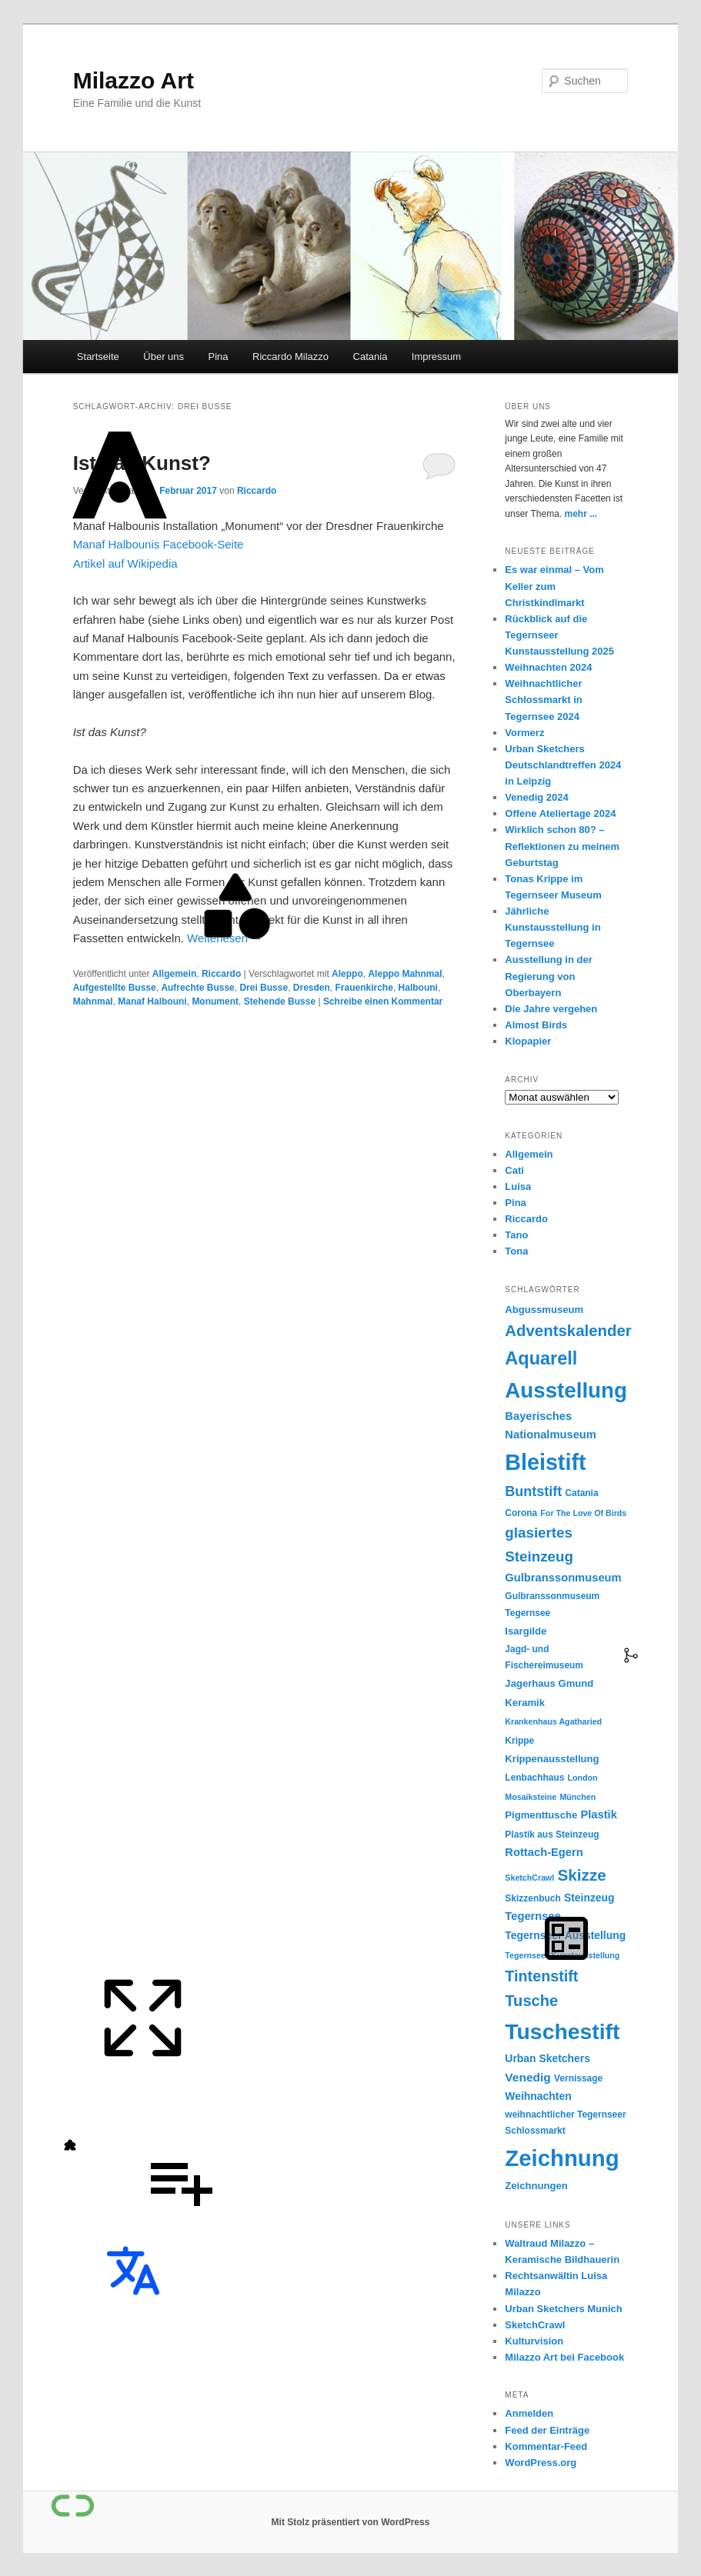 The image size is (701, 2576). Describe the element at coordinates (70, 2145) in the screenshot. I see `access board game or tabletop gaming features` at that location.